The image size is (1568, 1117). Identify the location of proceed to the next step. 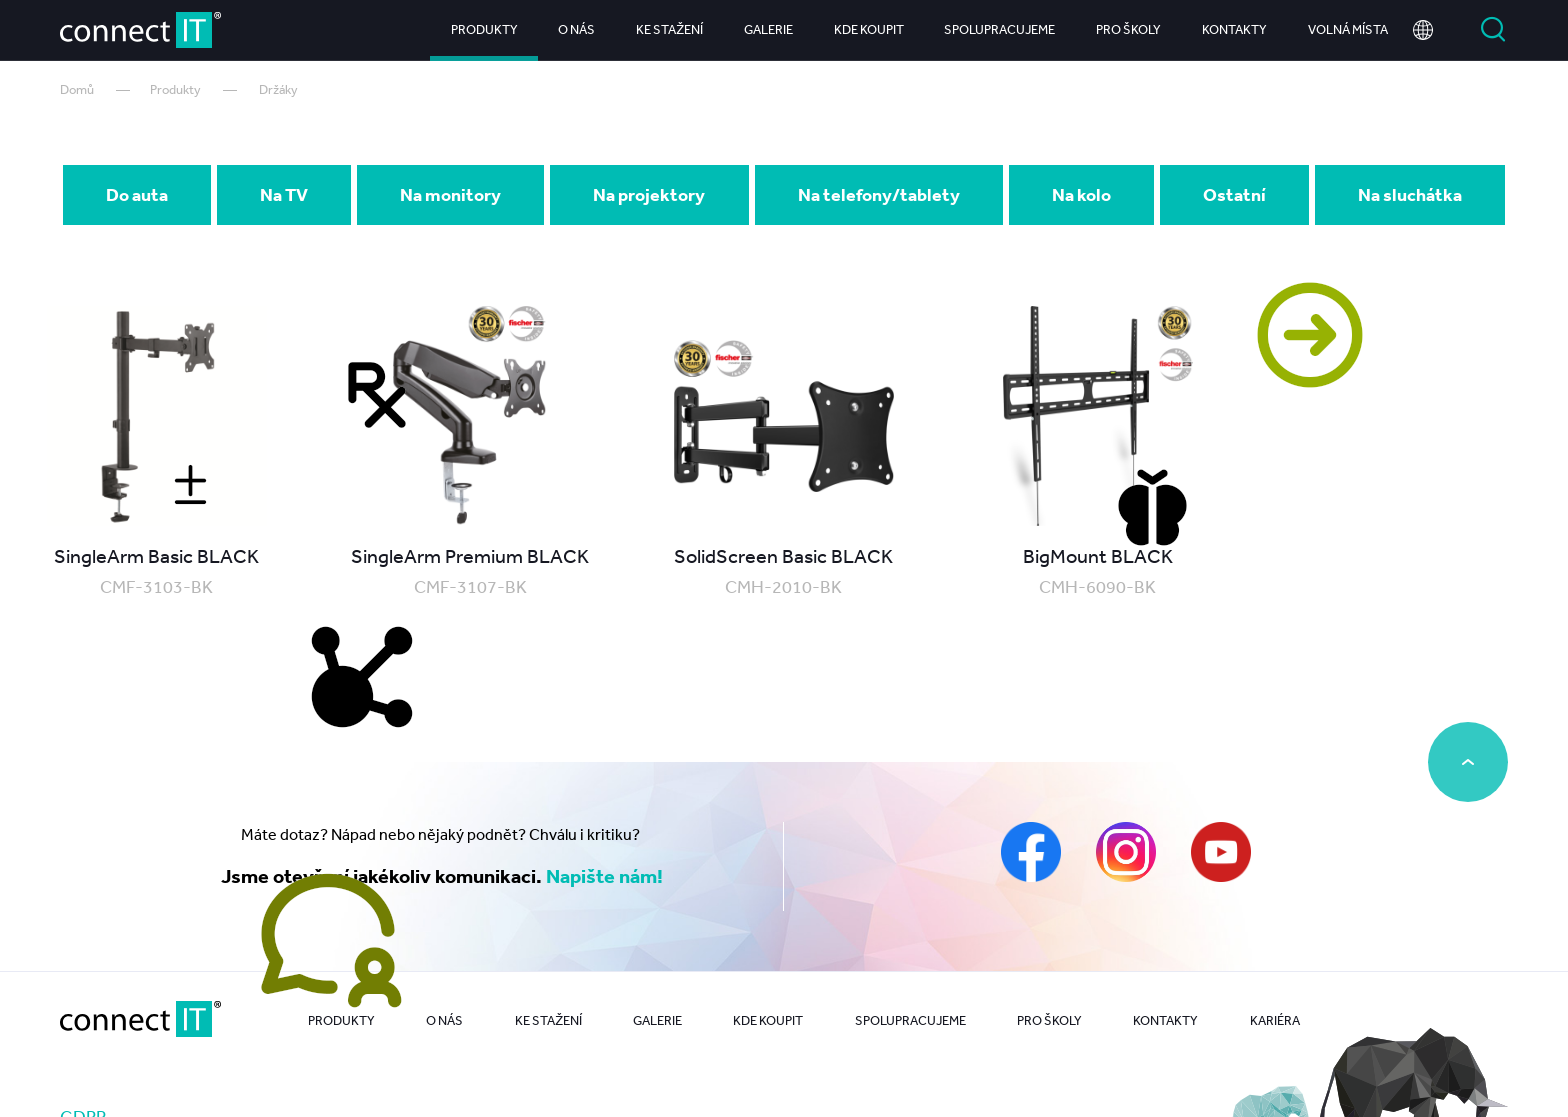
(1310, 335).